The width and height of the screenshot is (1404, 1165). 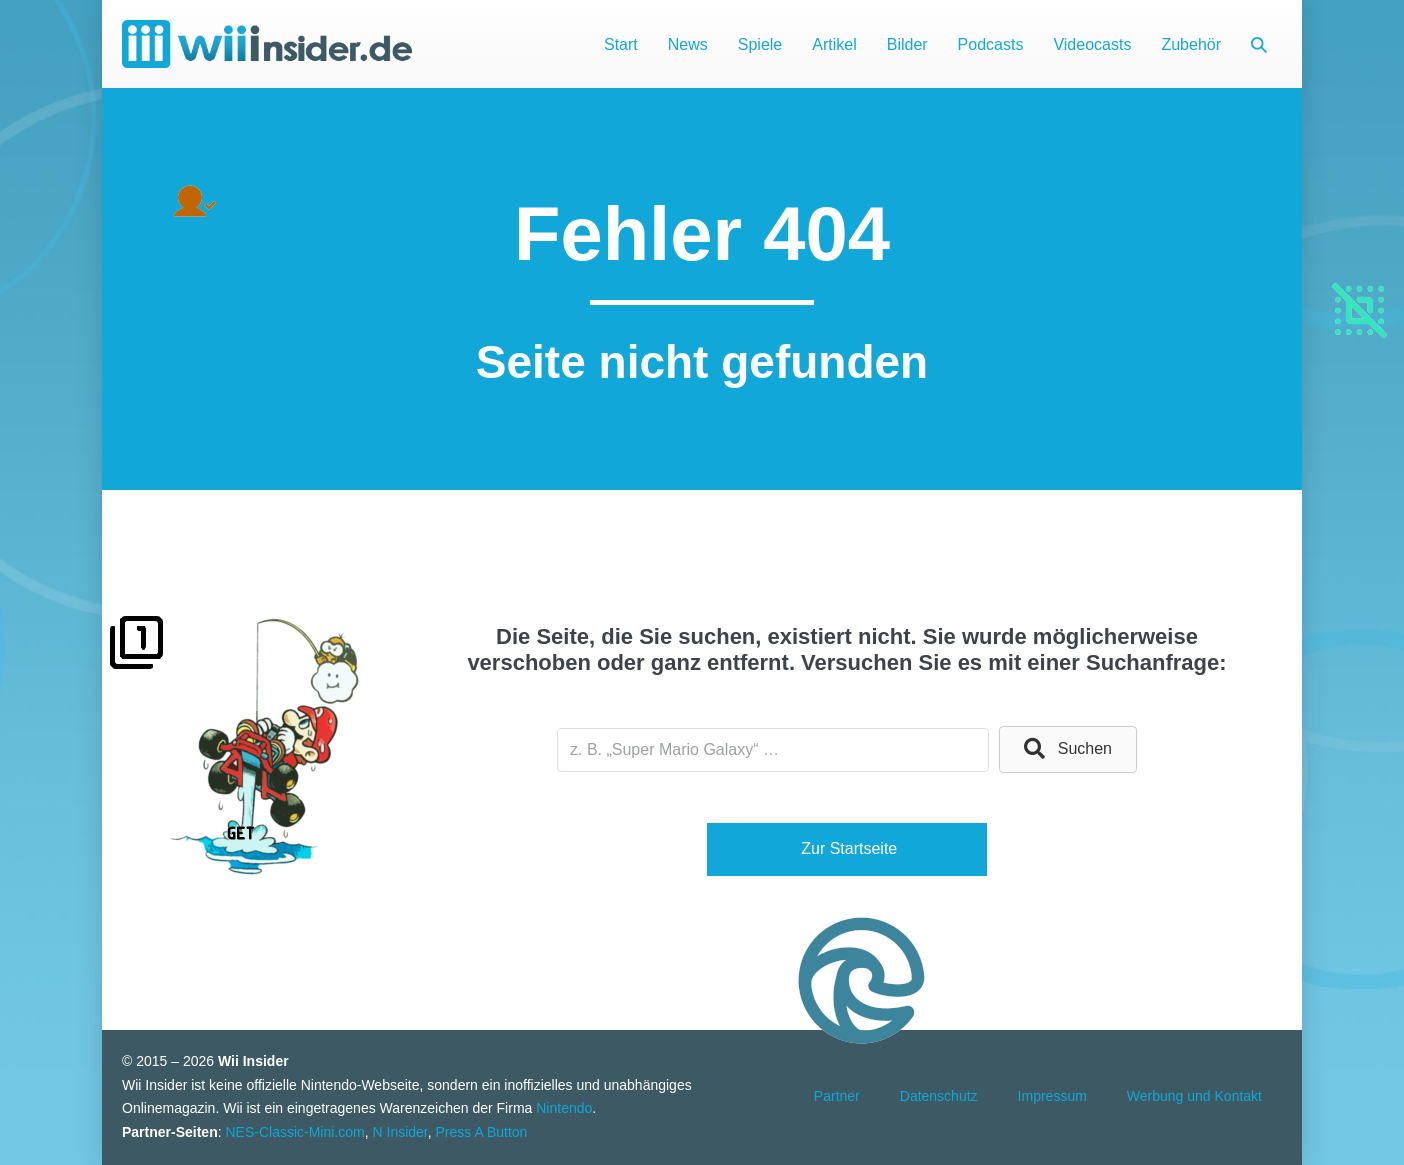 I want to click on user verified or approved, so click(x=193, y=202).